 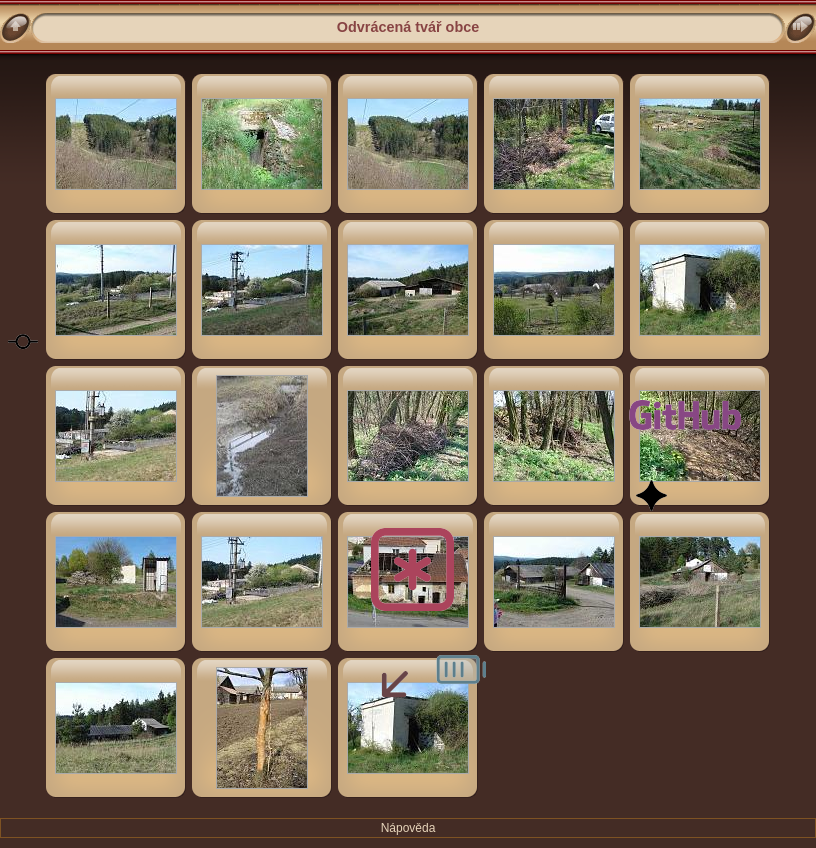 What do you see at coordinates (412, 569) in the screenshot?
I see `access API keys or secrets` at bounding box center [412, 569].